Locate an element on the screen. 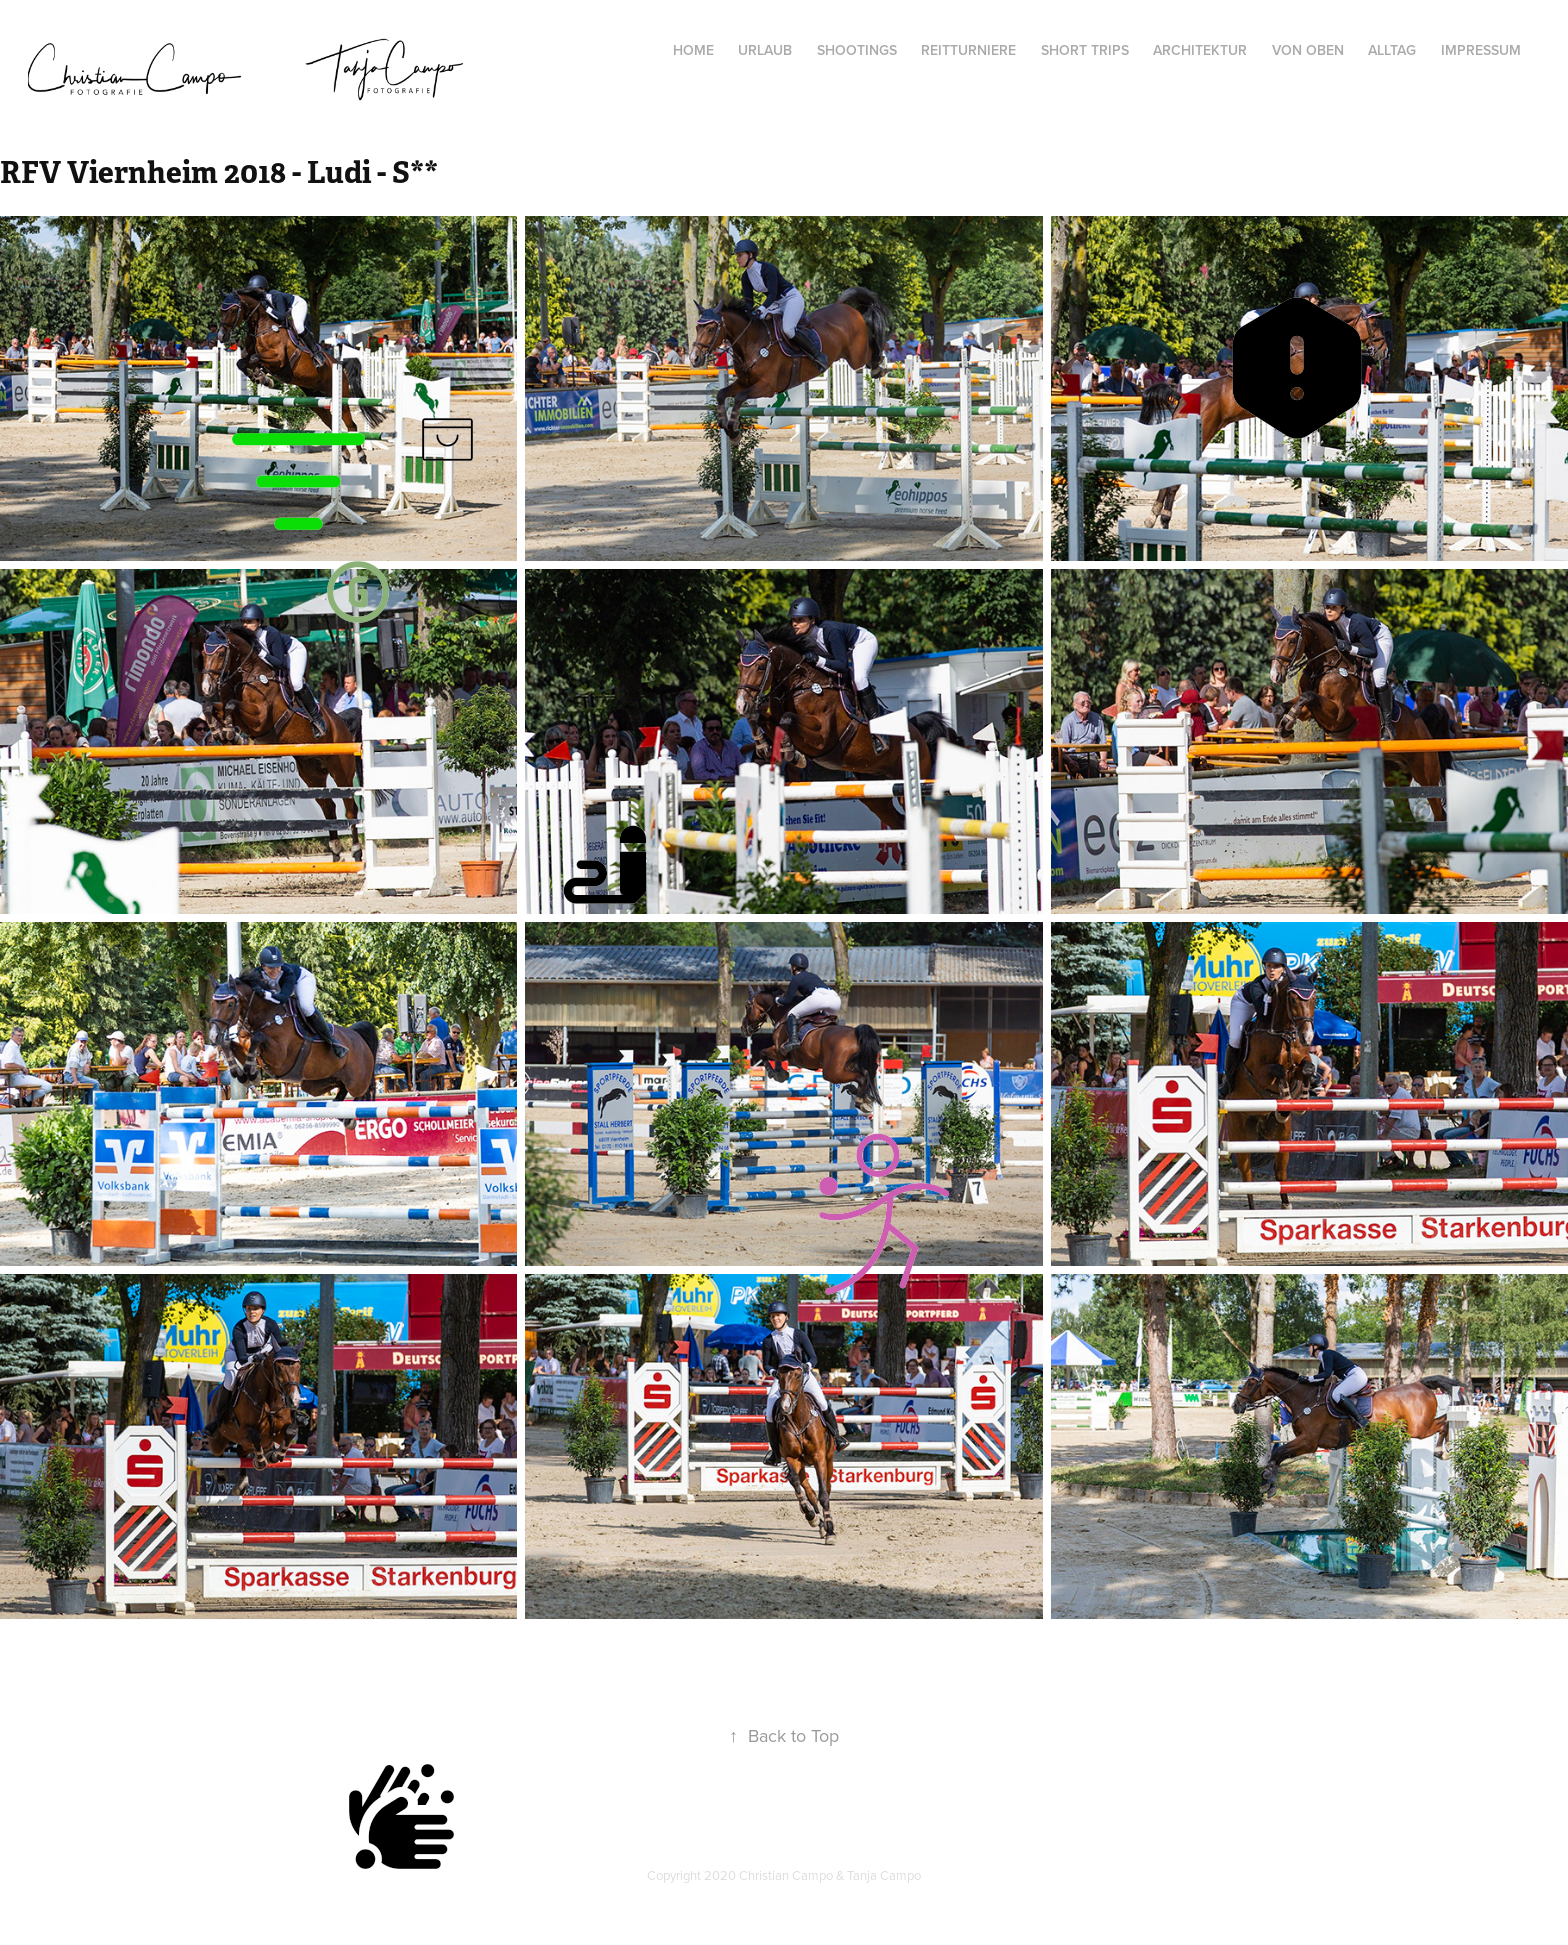 This screenshot has height=1945, width=1568. throw or toss an item is located at coordinates (878, 1211).